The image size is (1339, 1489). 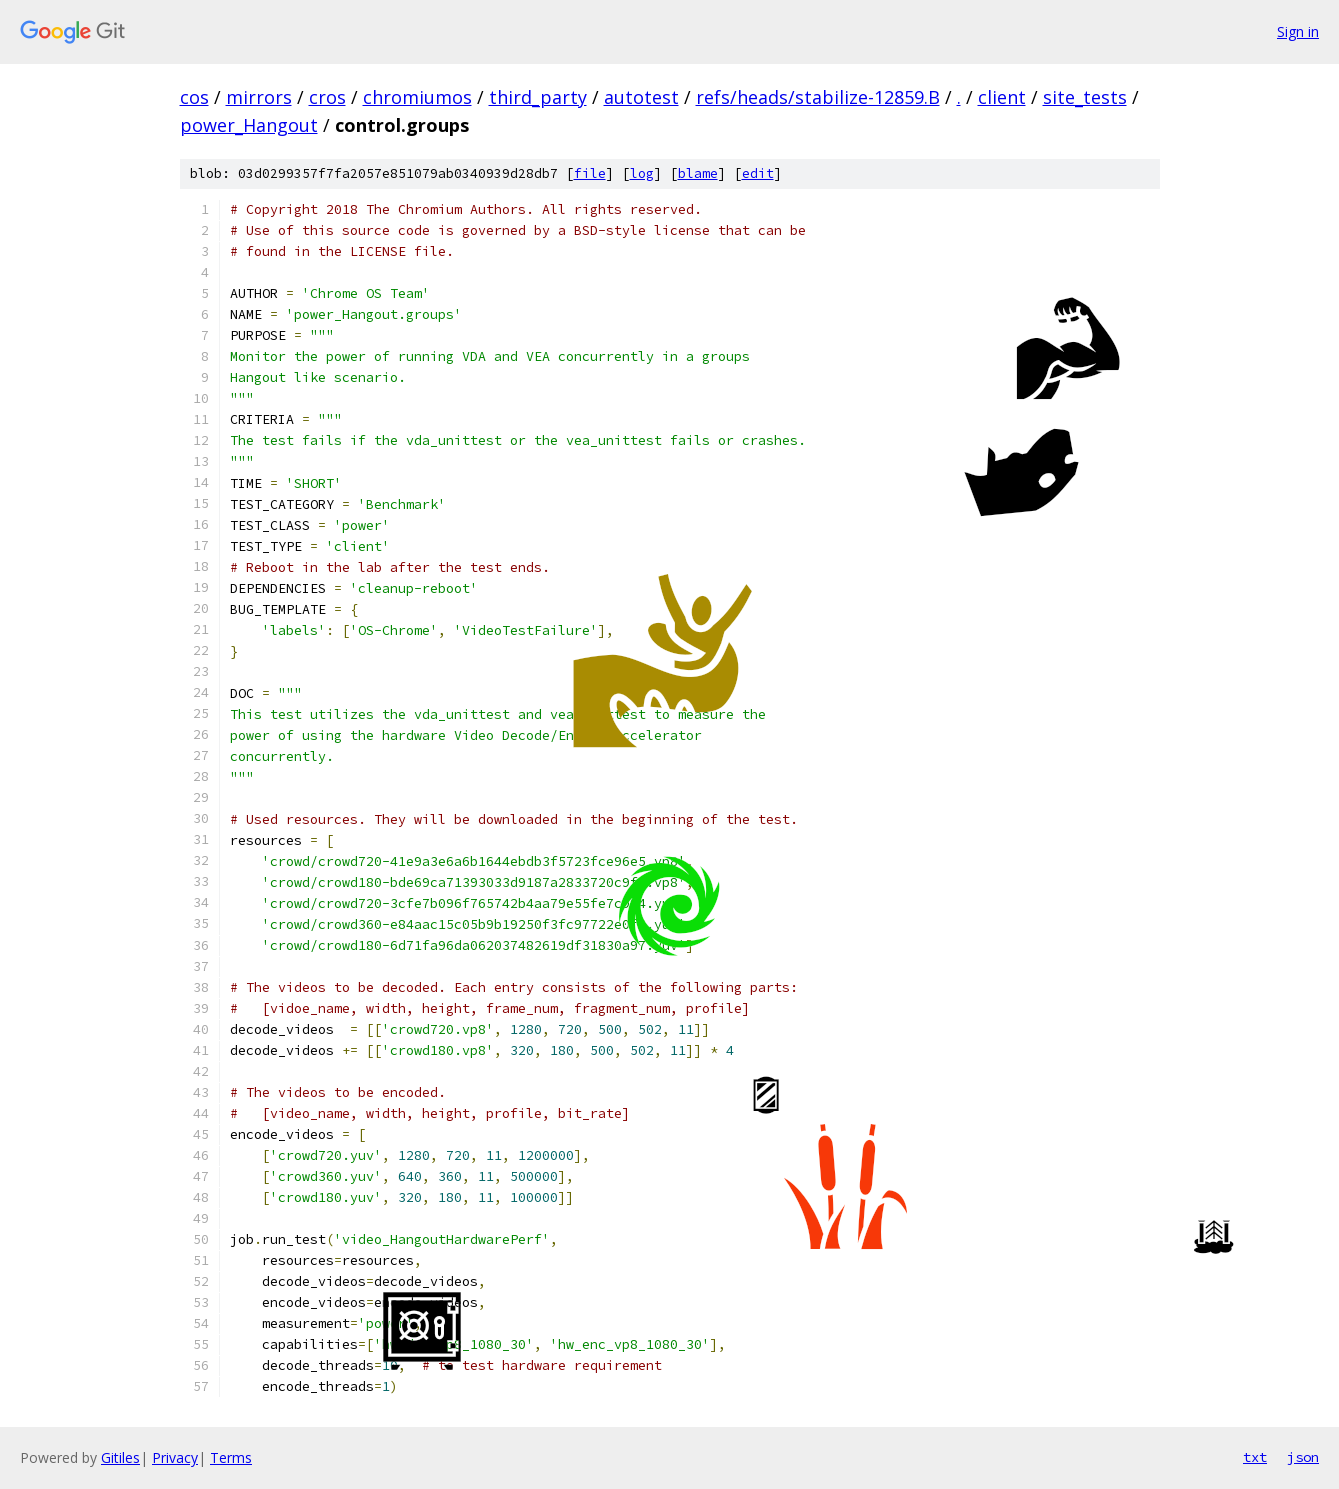 What do you see at coordinates (845, 1186) in the screenshot?
I see `indicates a wetland or marsh environment in a game` at bounding box center [845, 1186].